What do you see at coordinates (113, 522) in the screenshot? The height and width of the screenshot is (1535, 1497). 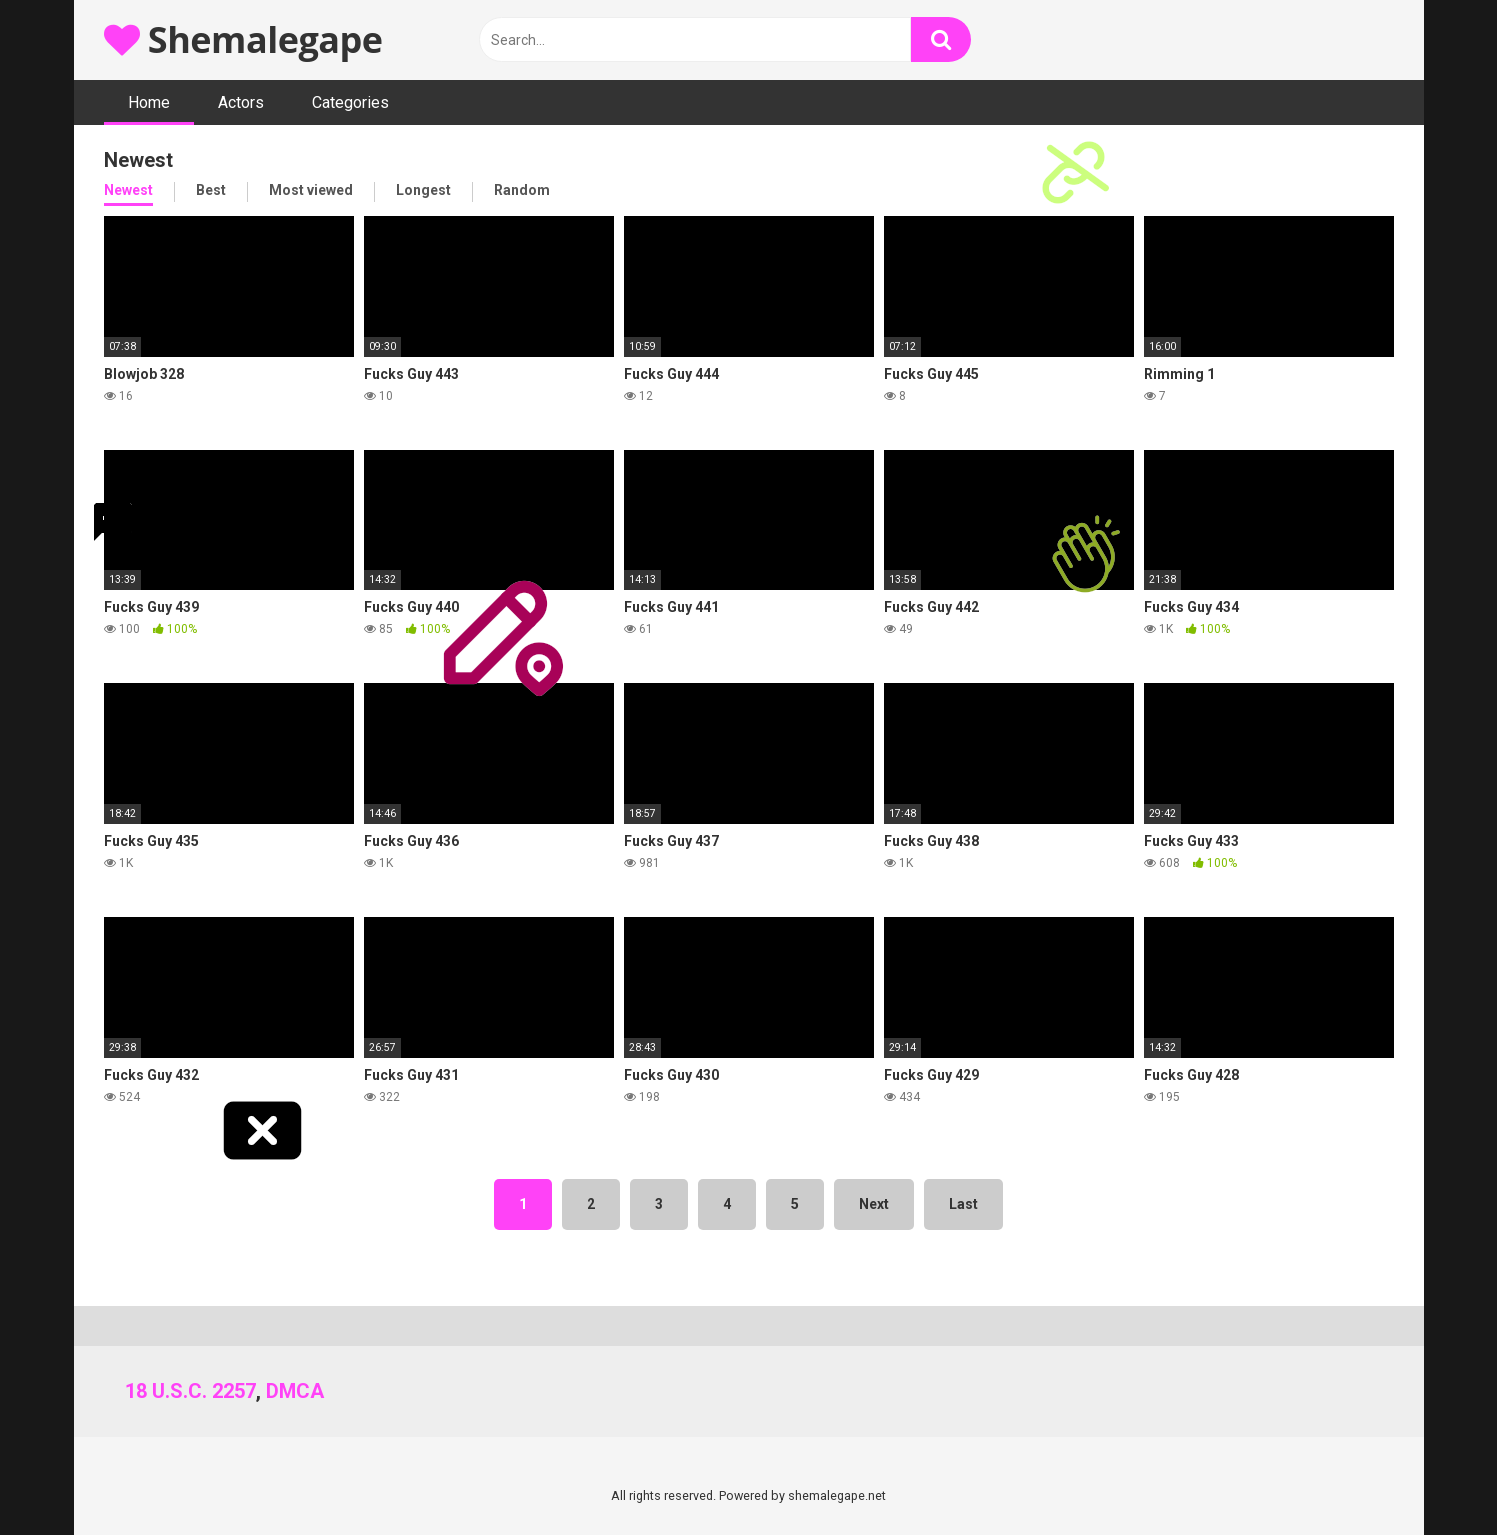 I see `open text messages` at bounding box center [113, 522].